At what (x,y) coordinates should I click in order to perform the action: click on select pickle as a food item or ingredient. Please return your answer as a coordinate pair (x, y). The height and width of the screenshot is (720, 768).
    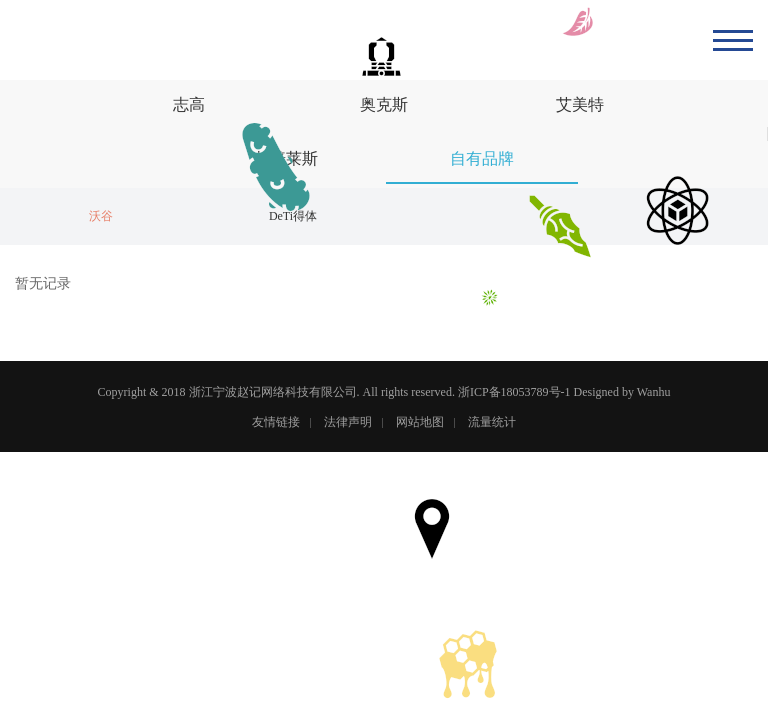
    Looking at the image, I should click on (276, 167).